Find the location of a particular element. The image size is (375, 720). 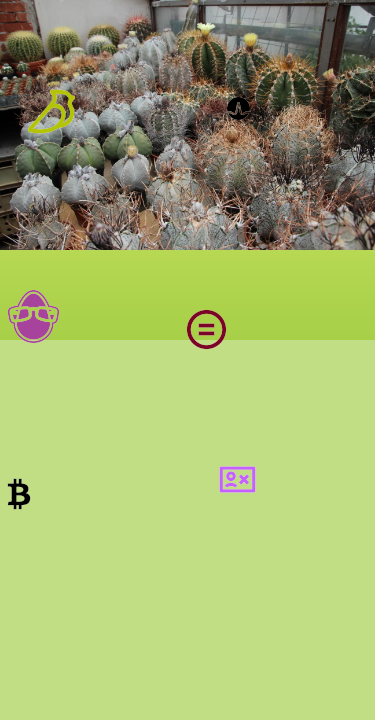

open frontify brand management platform is located at coordinates (260, 205).